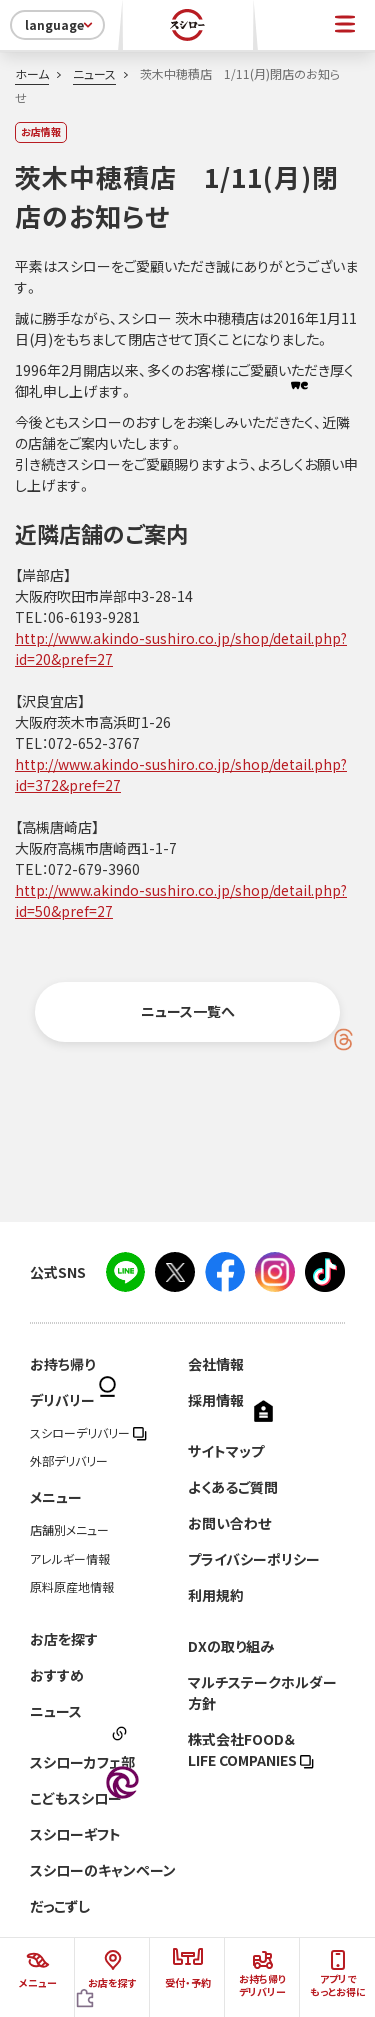 Image resolution: width=375 pixels, height=2017 pixels. Describe the element at coordinates (122, 1782) in the screenshot. I see `open Microsoft Edge browser` at that location.